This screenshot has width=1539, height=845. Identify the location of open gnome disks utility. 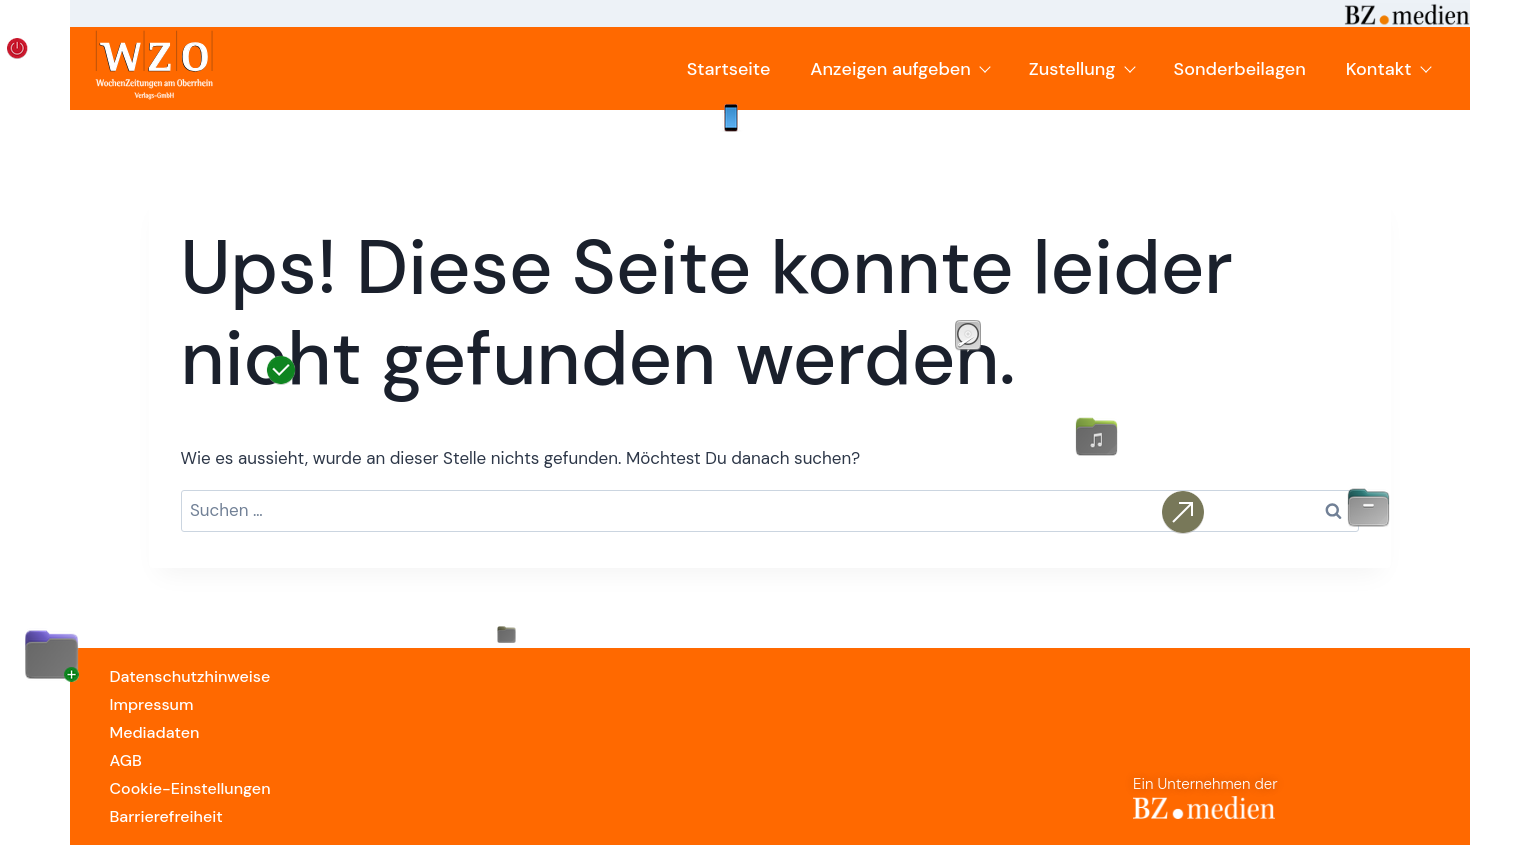
(968, 335).